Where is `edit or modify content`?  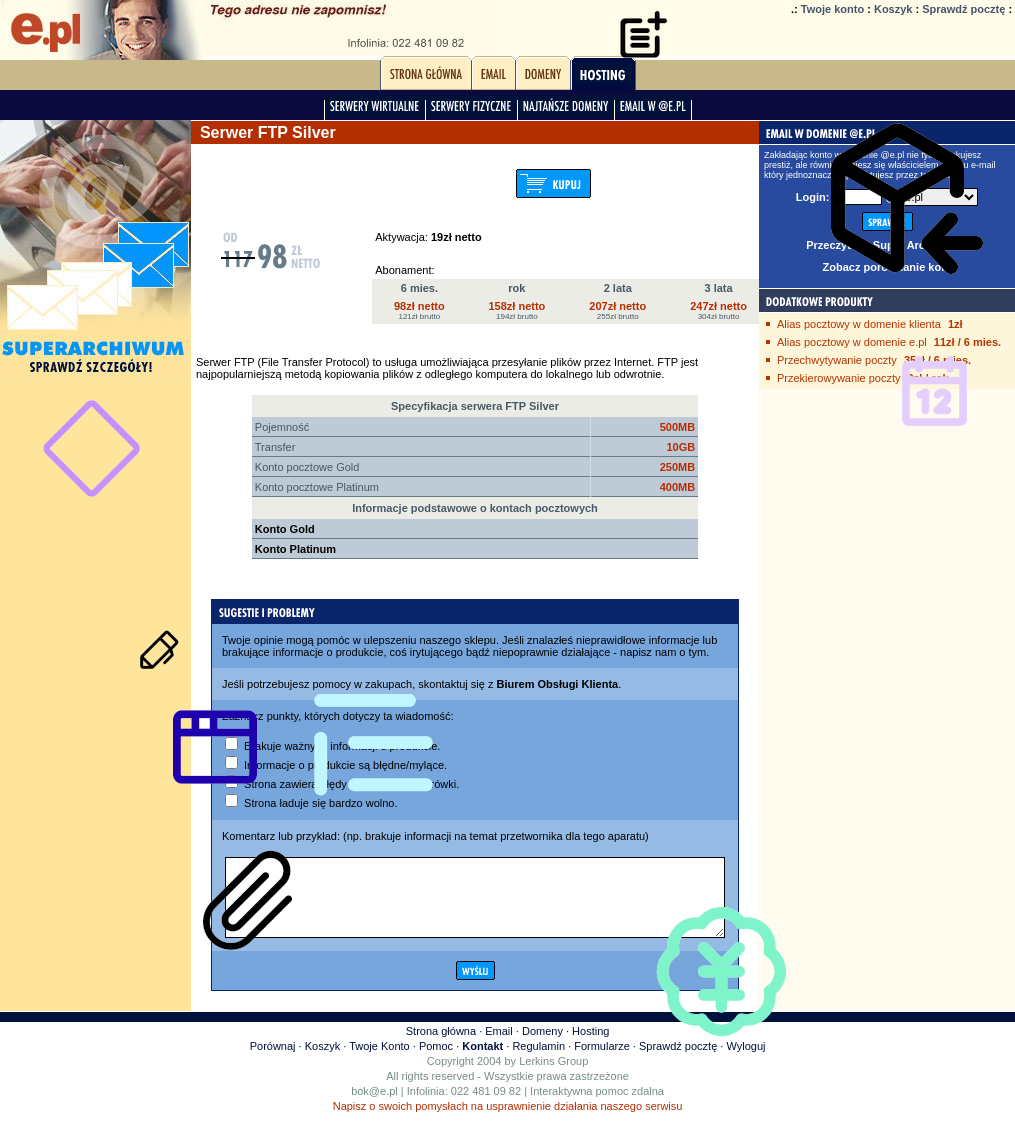 edit or modify content is located at coordinates (158, 650).